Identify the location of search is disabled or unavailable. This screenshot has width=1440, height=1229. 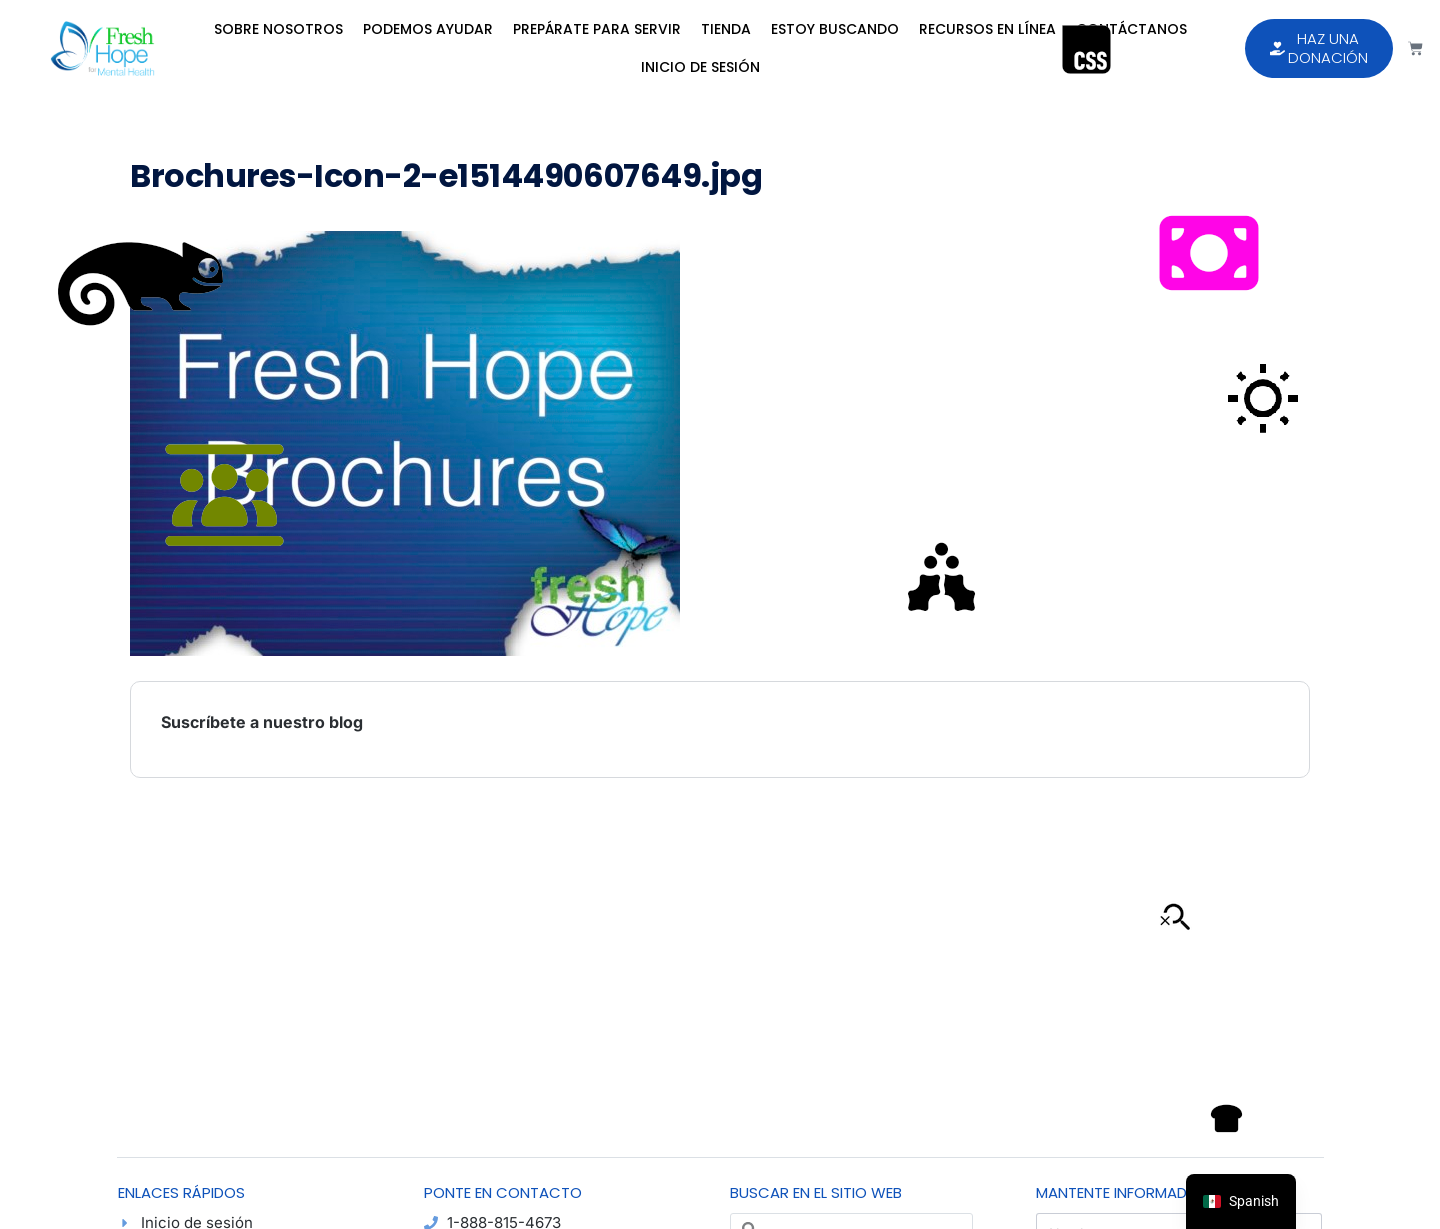
(1177, 917).